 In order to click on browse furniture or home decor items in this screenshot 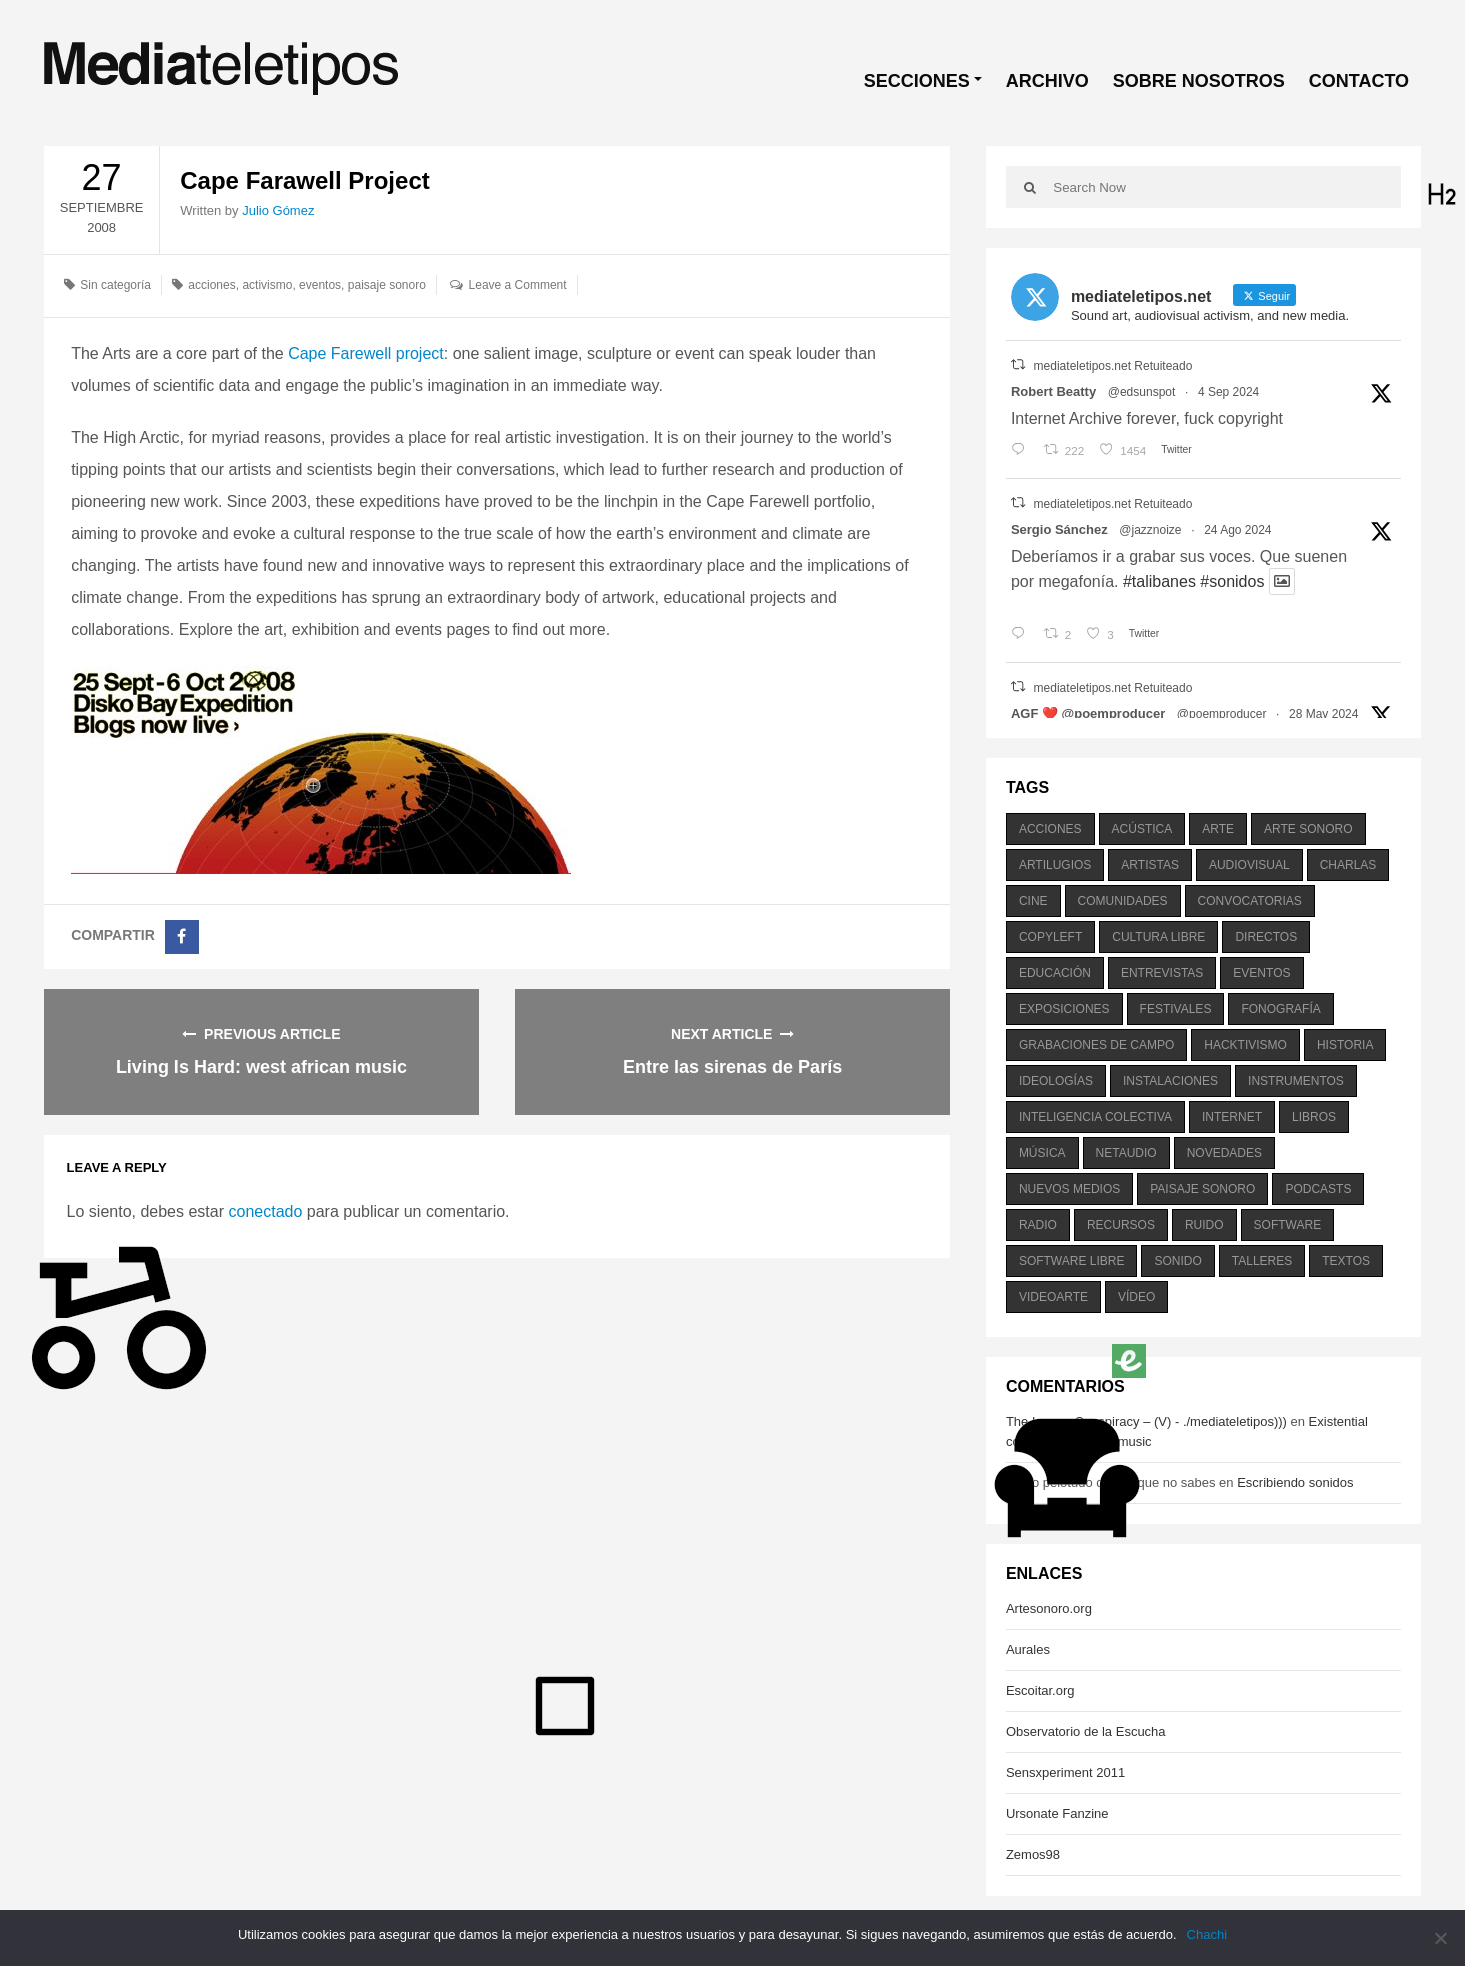, I will do `click(1067, 1478)`.